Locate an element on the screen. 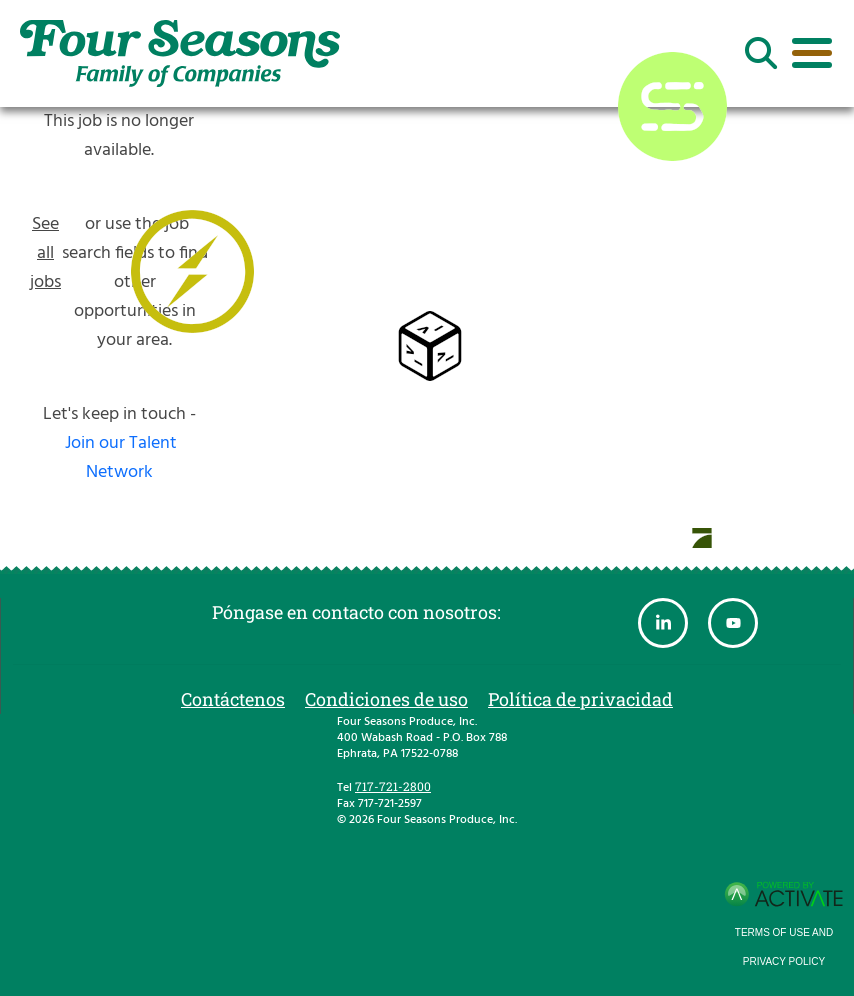 The width and height of the screenshot is (854, 996). open distrobox container management application is located at coordinates (430, 346).